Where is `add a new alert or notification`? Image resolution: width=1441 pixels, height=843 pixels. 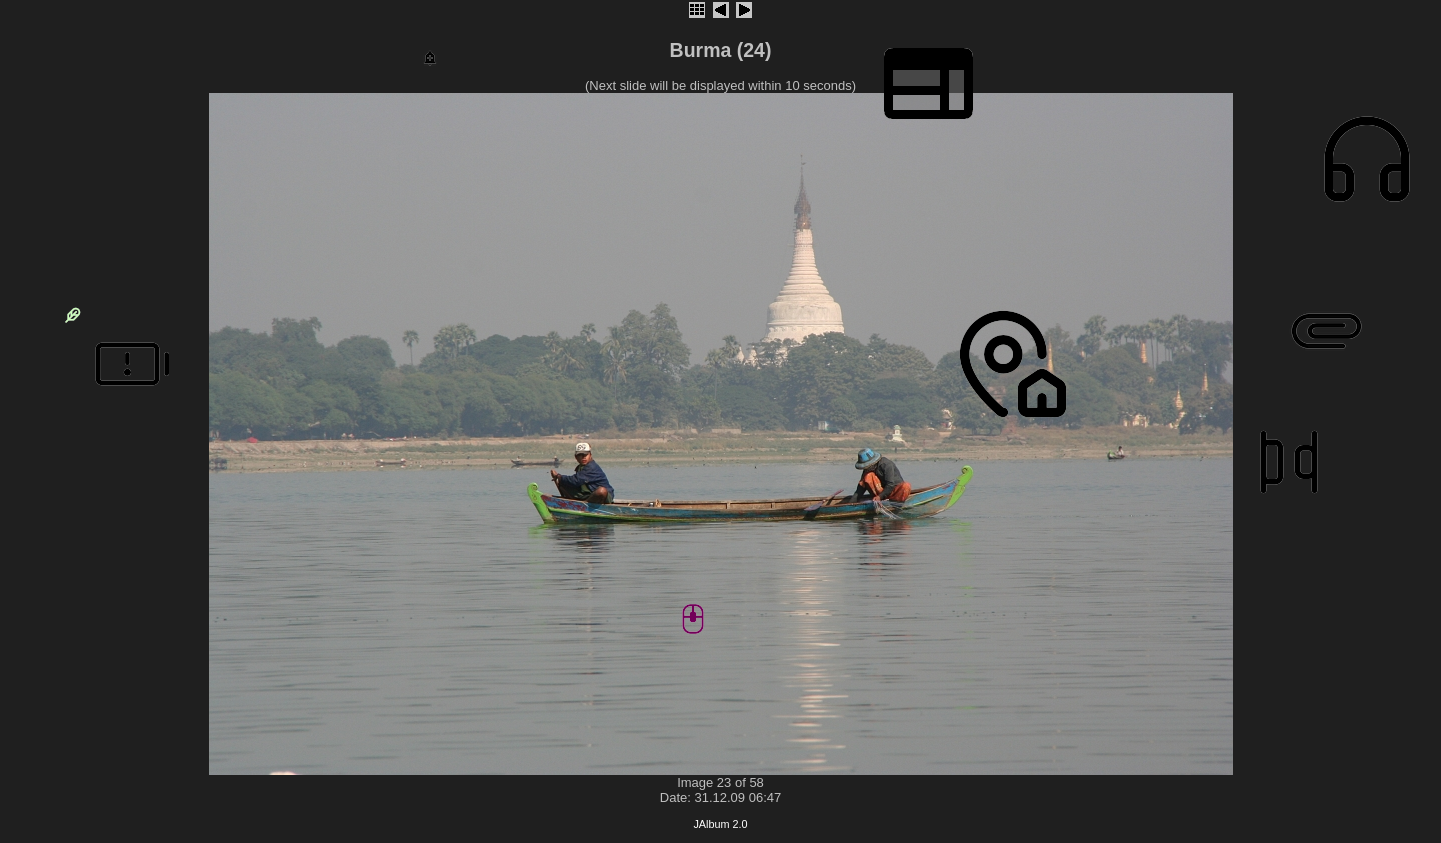
add a new alert or notification is located at coordinates (430, 58).